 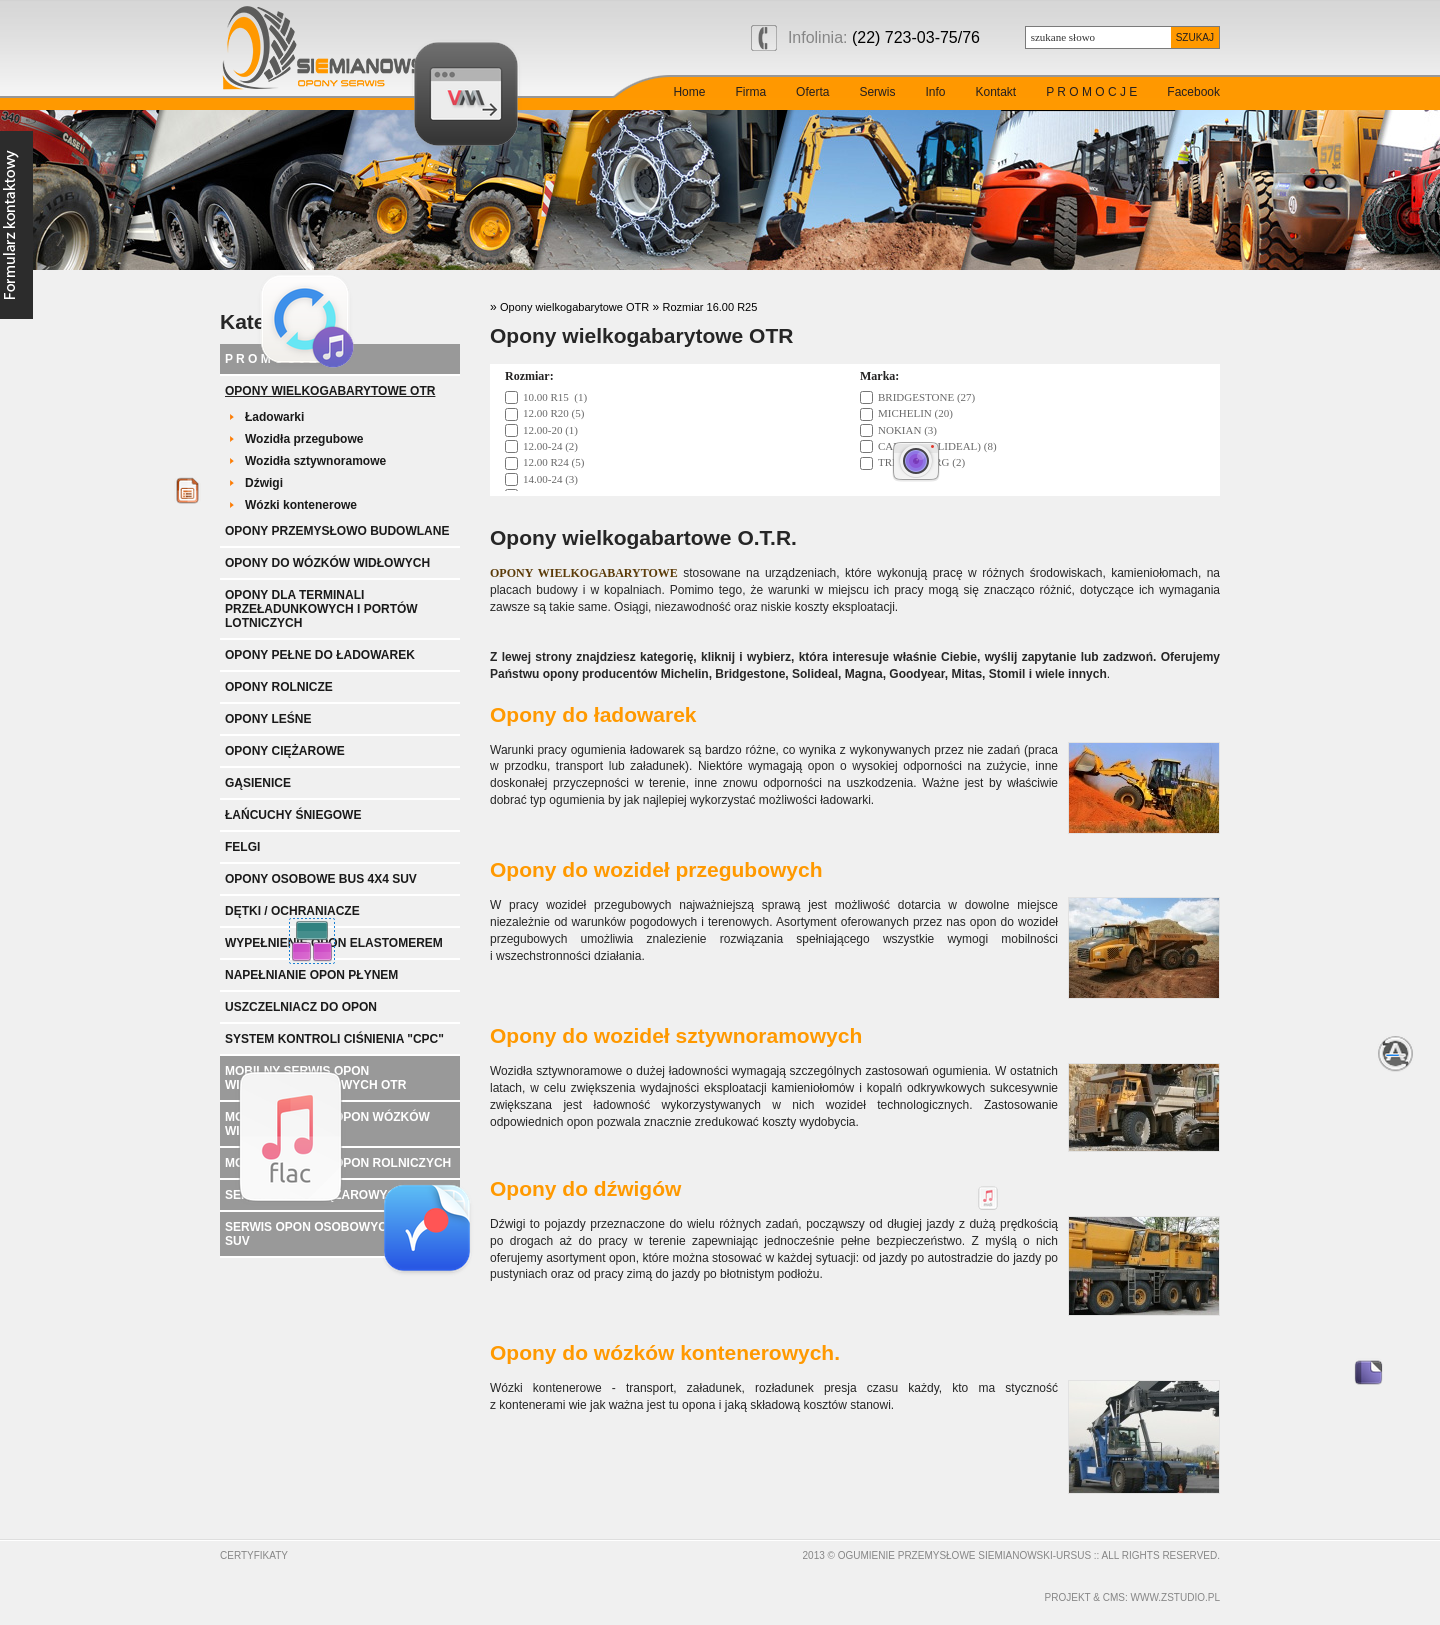 I want to click on open the camera app, so click(x=916, y=461).